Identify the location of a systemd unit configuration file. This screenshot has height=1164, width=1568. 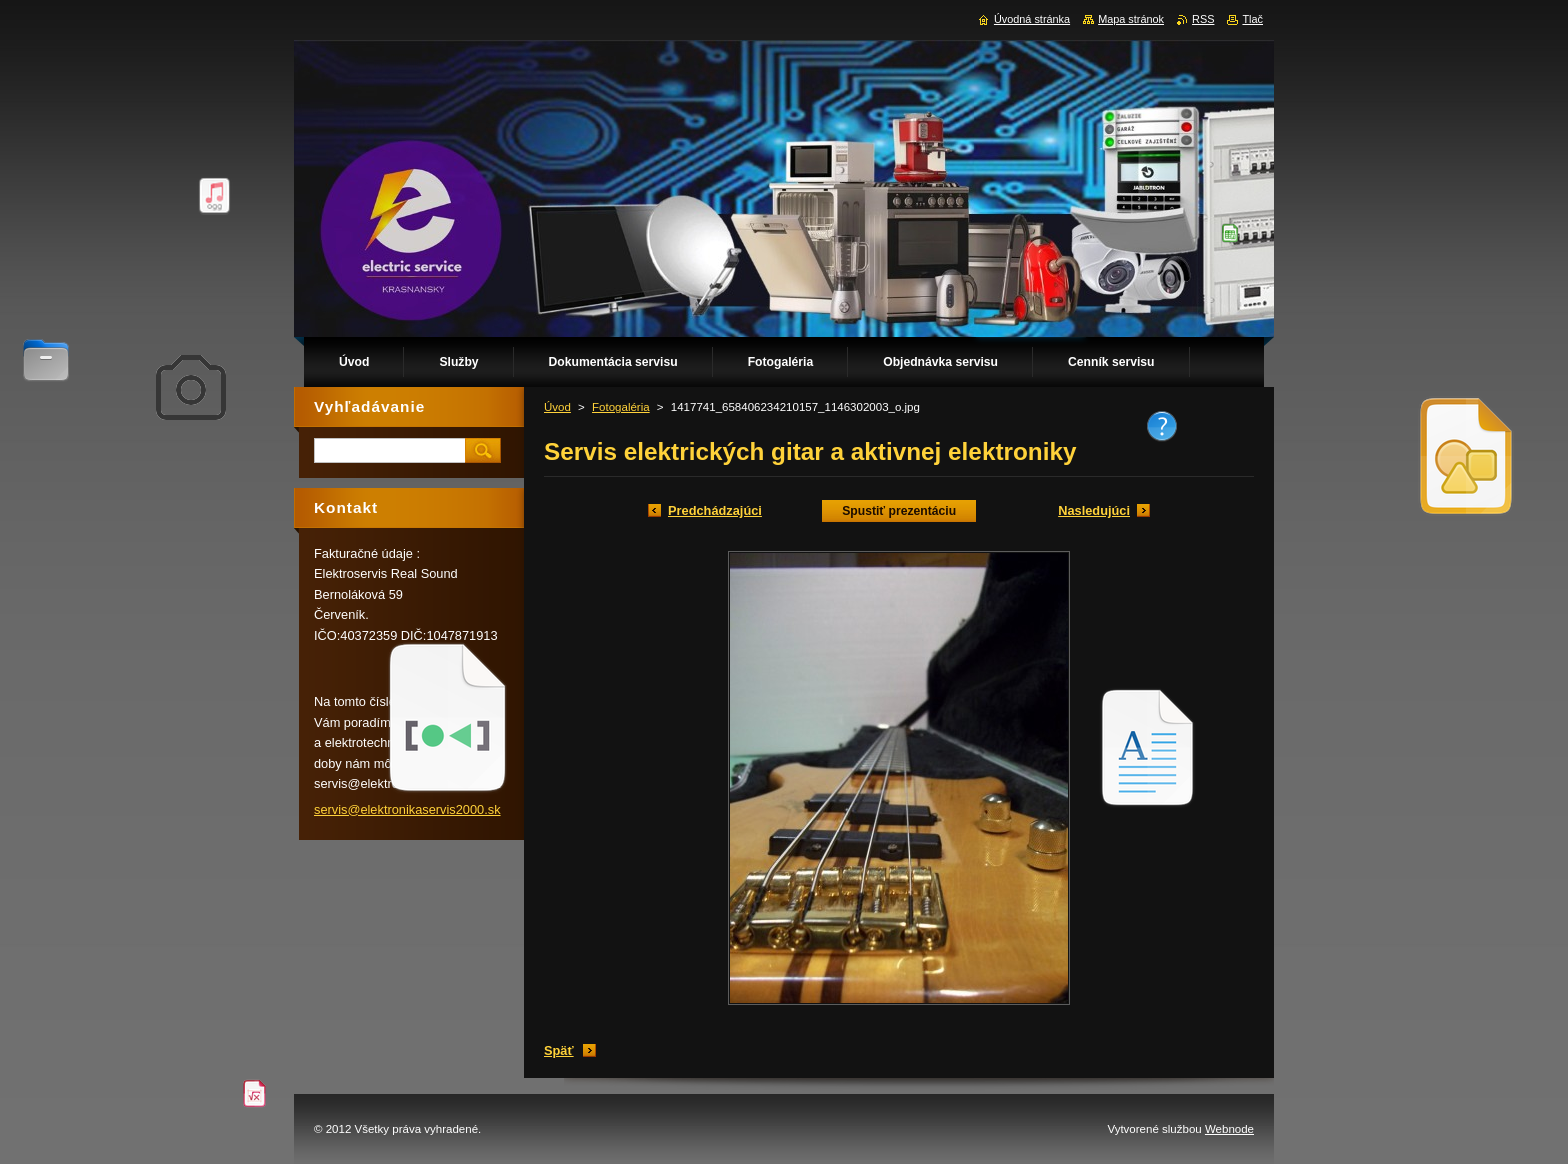
(447, 717).